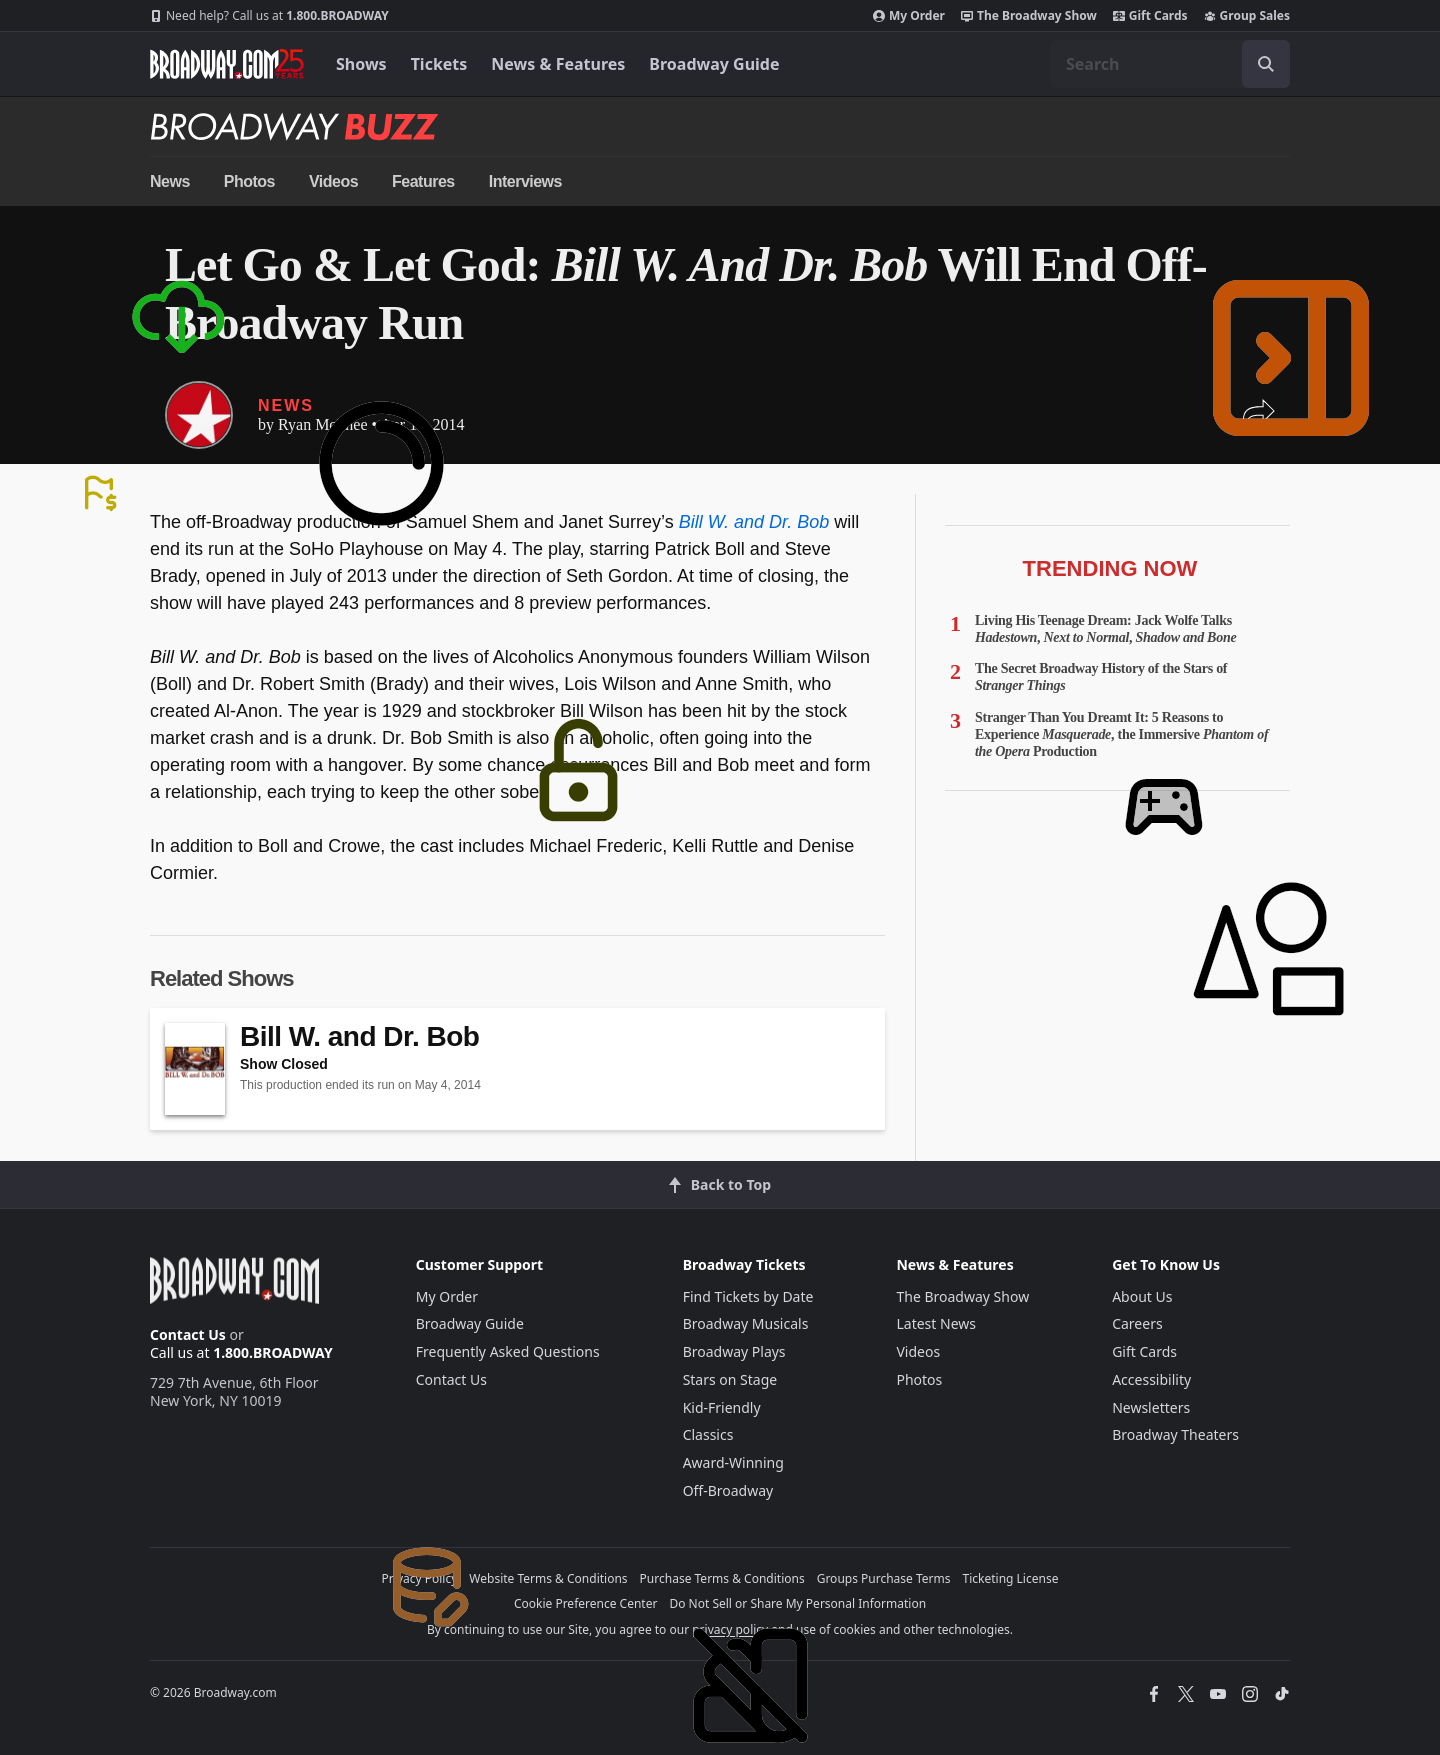 The width and height of the screenshot is (1440, 1755). What do you see at coordinates (578, 772) in the screenshot?
I see `unlocked or unsecured state` at bounding box center [578, 772].